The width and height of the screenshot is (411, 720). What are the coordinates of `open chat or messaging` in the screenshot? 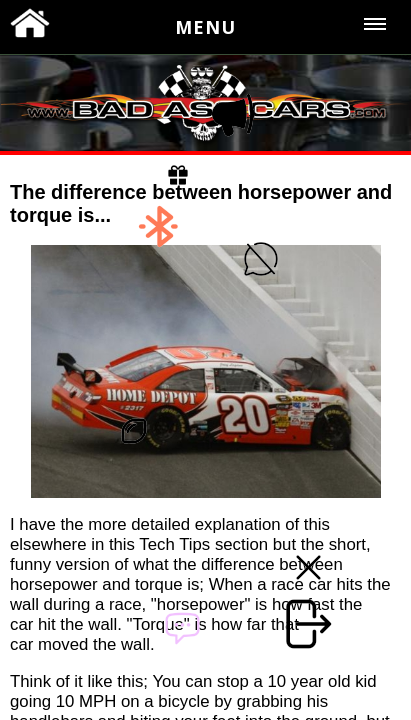 It's located at (182, 628).